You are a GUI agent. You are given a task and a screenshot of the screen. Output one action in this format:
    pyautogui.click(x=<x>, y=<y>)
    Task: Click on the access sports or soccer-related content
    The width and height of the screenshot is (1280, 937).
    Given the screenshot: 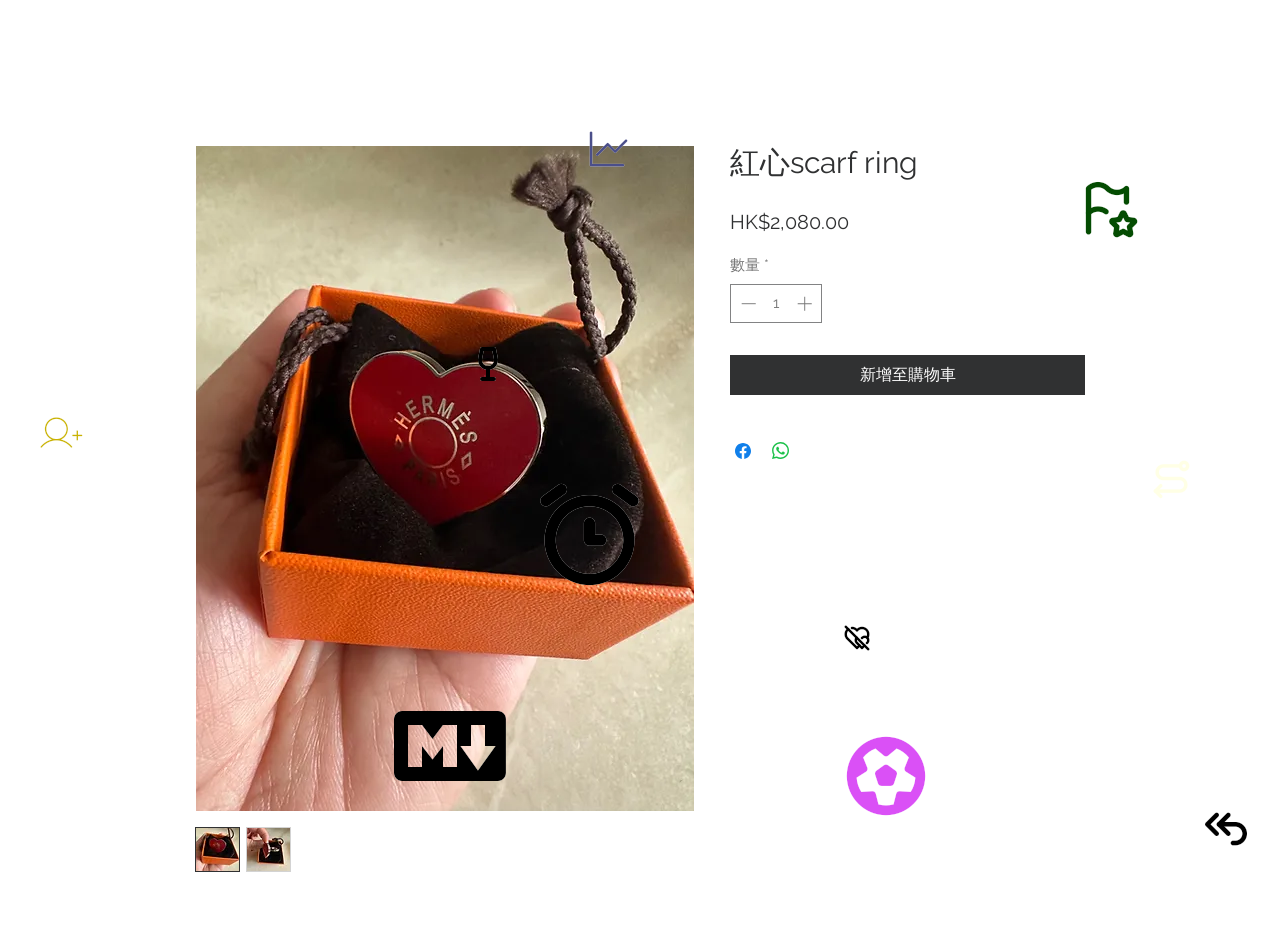 What is the action you would take?
    pyautogui.click(x=886, y=776)
    